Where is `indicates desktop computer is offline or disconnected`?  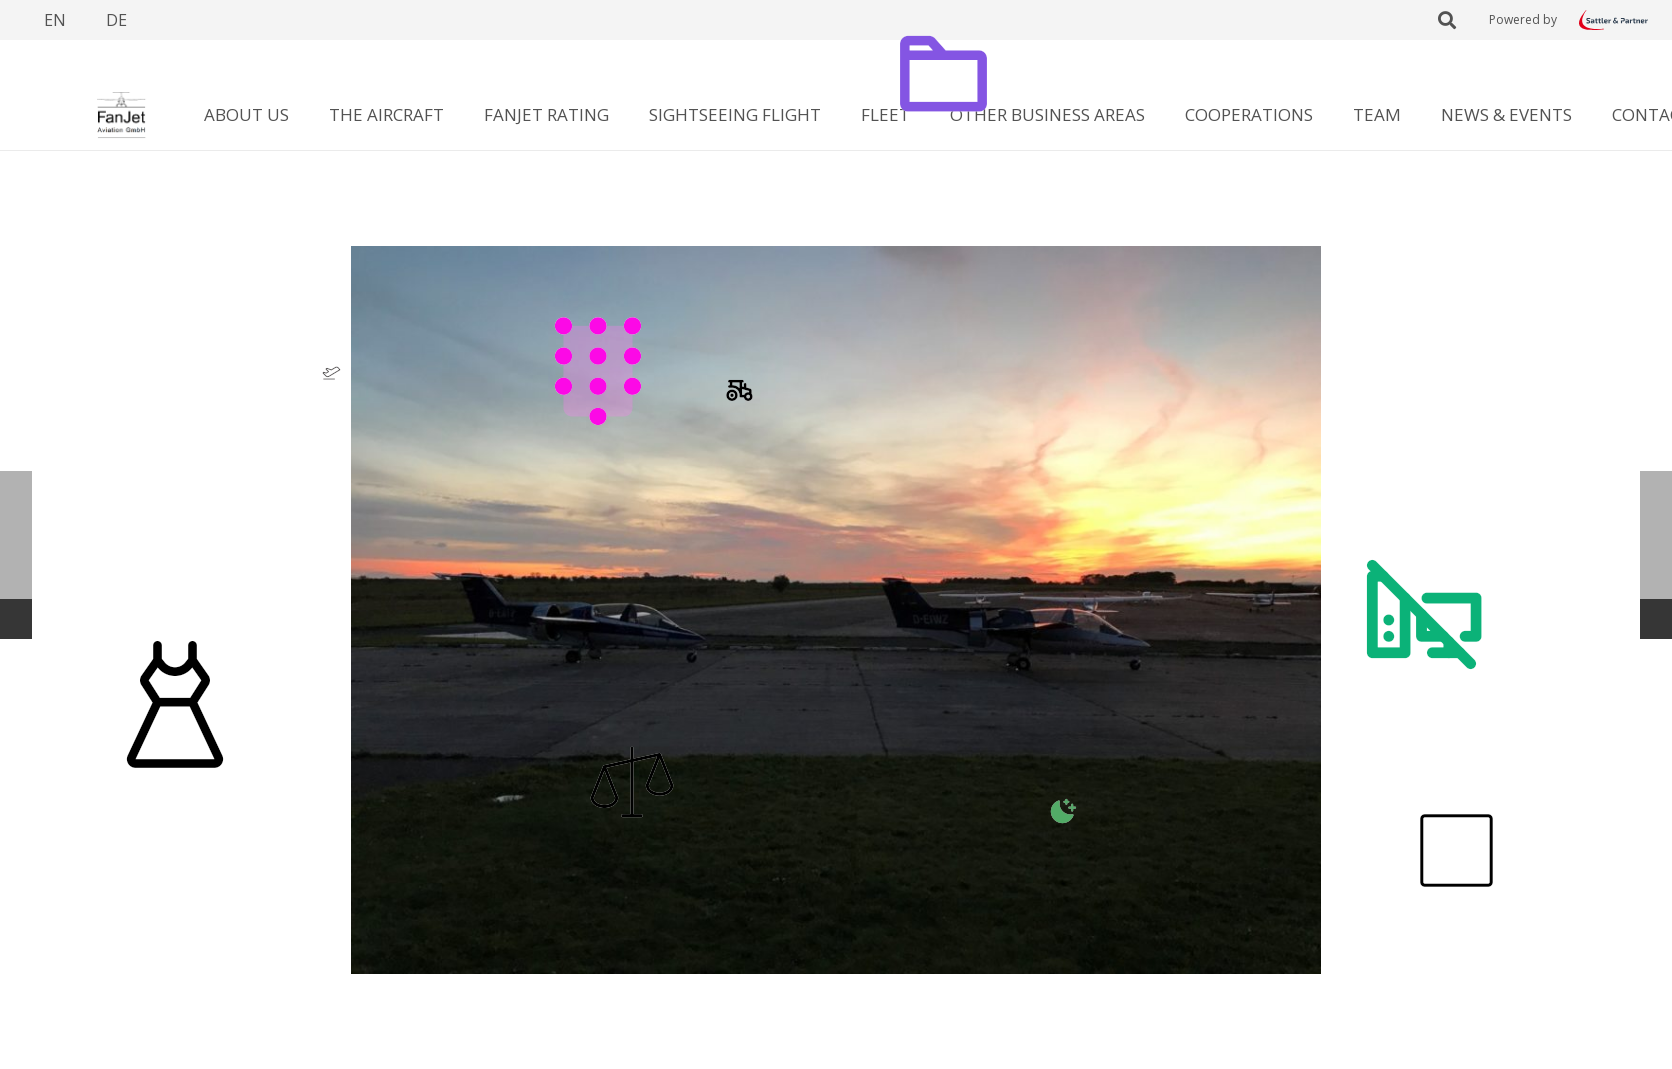
indicates desktop computer is offline or disconnected is located at coordinates (1421, 614).